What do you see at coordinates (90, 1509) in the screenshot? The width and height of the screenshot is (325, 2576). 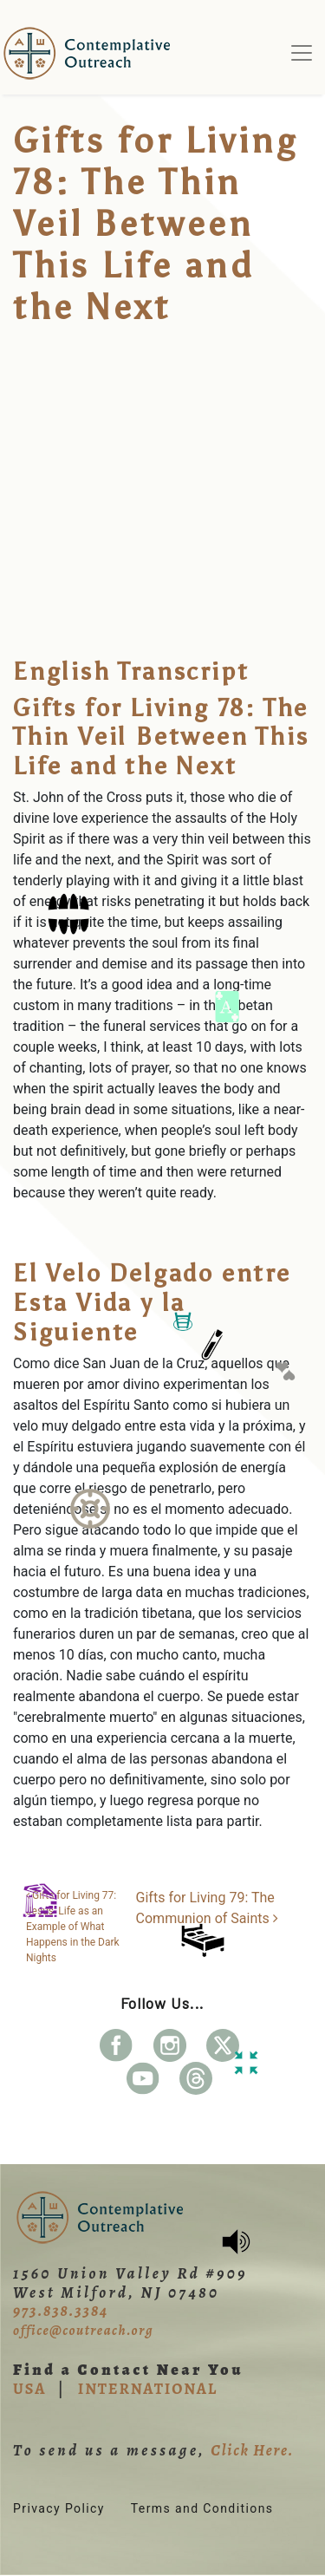 I see `access game settings or options` at bounding box center [90, 1509].